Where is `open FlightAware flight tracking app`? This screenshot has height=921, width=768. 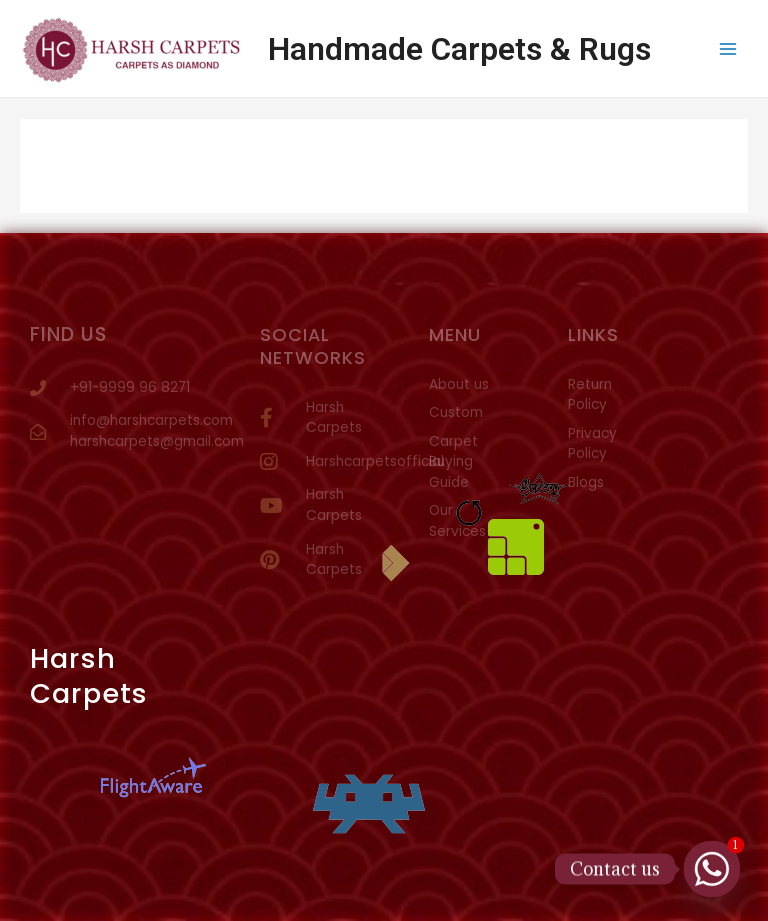
open FlightAware flight tracking app is located at coordinates (153, 777).